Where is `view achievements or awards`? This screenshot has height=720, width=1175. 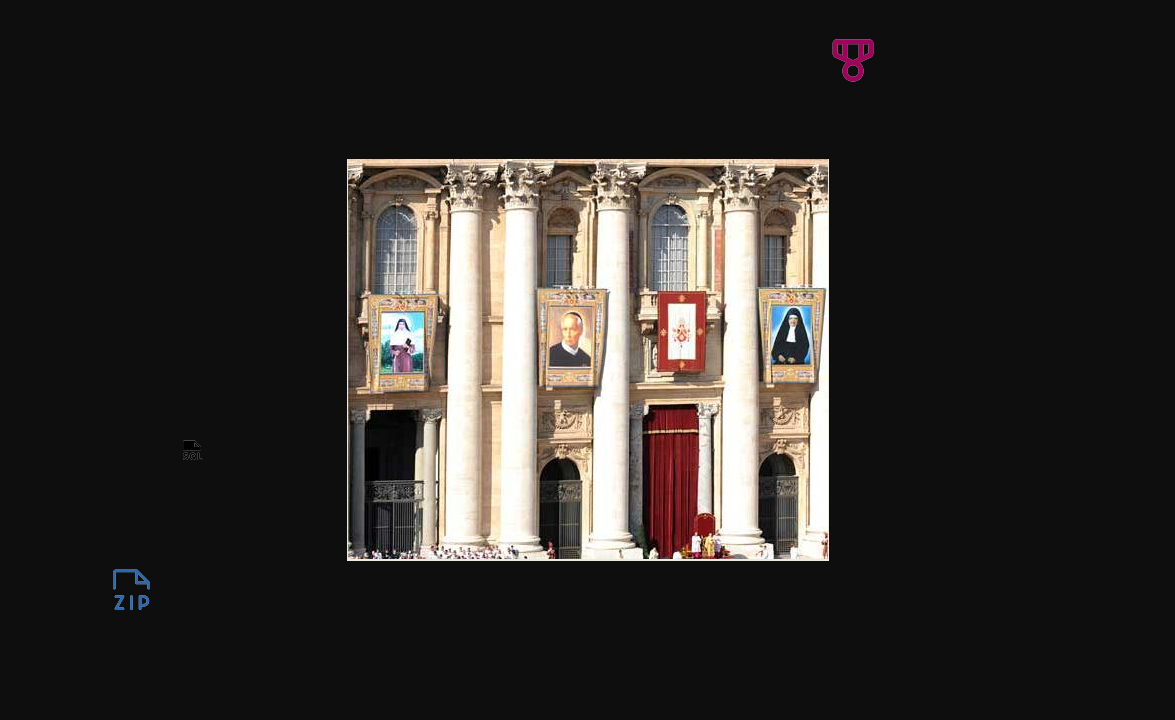 view achievements or awards is located at coordinates (853, 58).